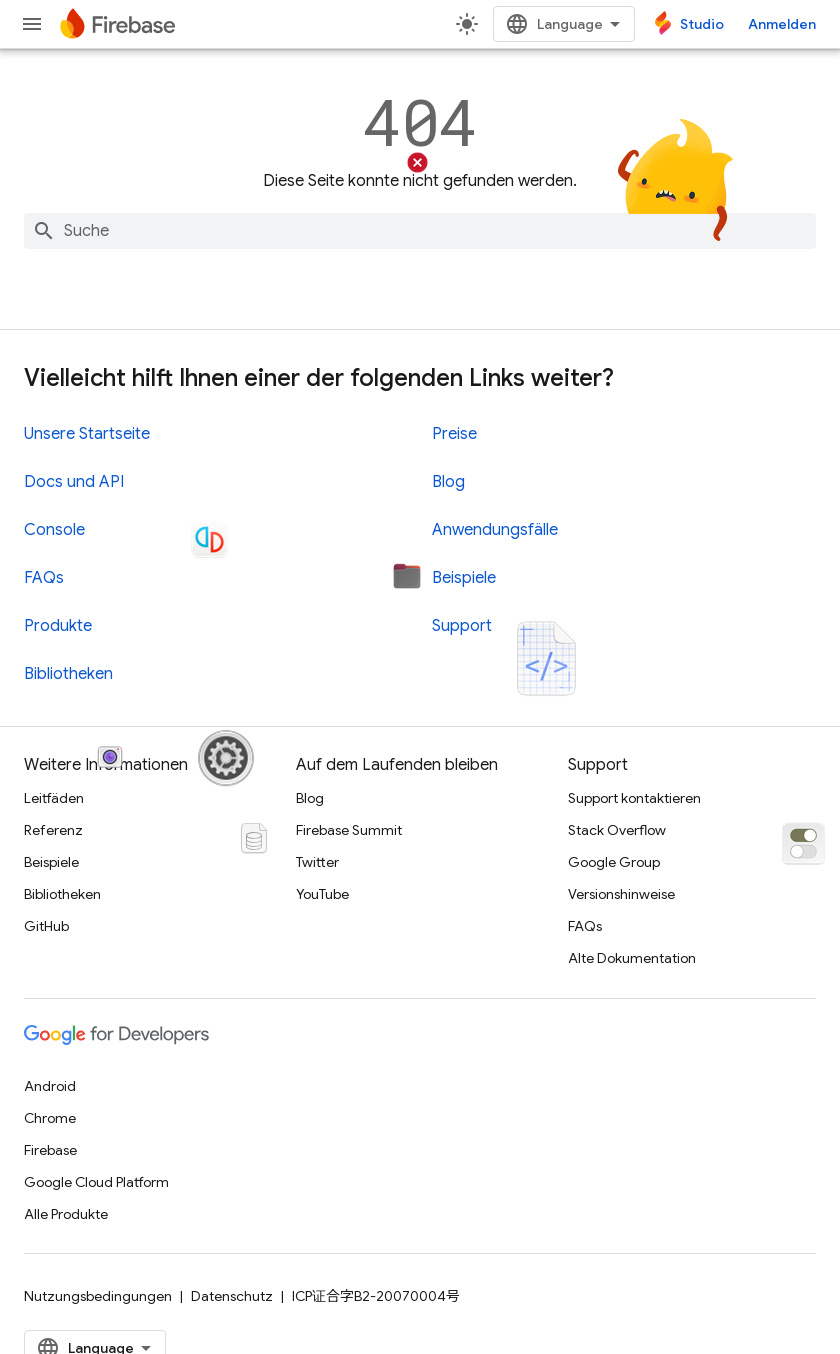 The width and height of the screenshot is (840, 1354). What do you see at coordinates (254, 838) in the screenshot?
I see `indicates a SQL database file` at bounding box center [254, 838].